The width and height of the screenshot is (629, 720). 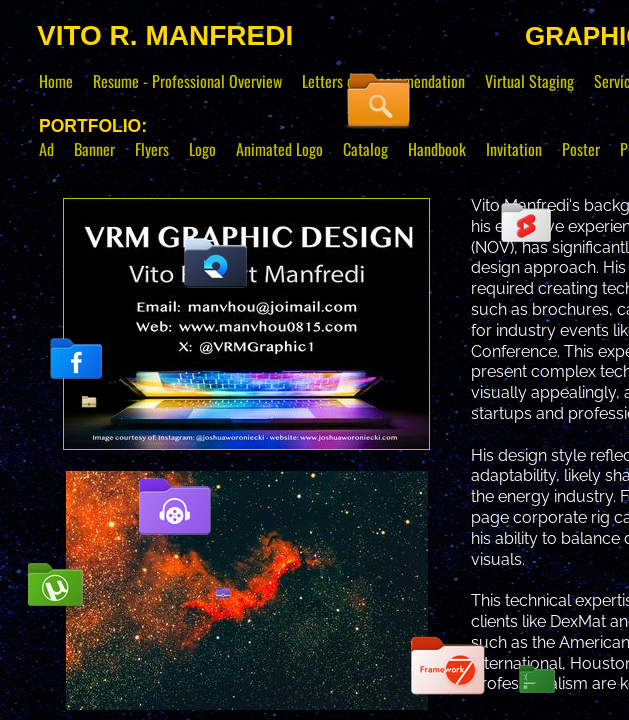 I want to click on folder containing uTorrent downloads, so click(x=55, y=586).